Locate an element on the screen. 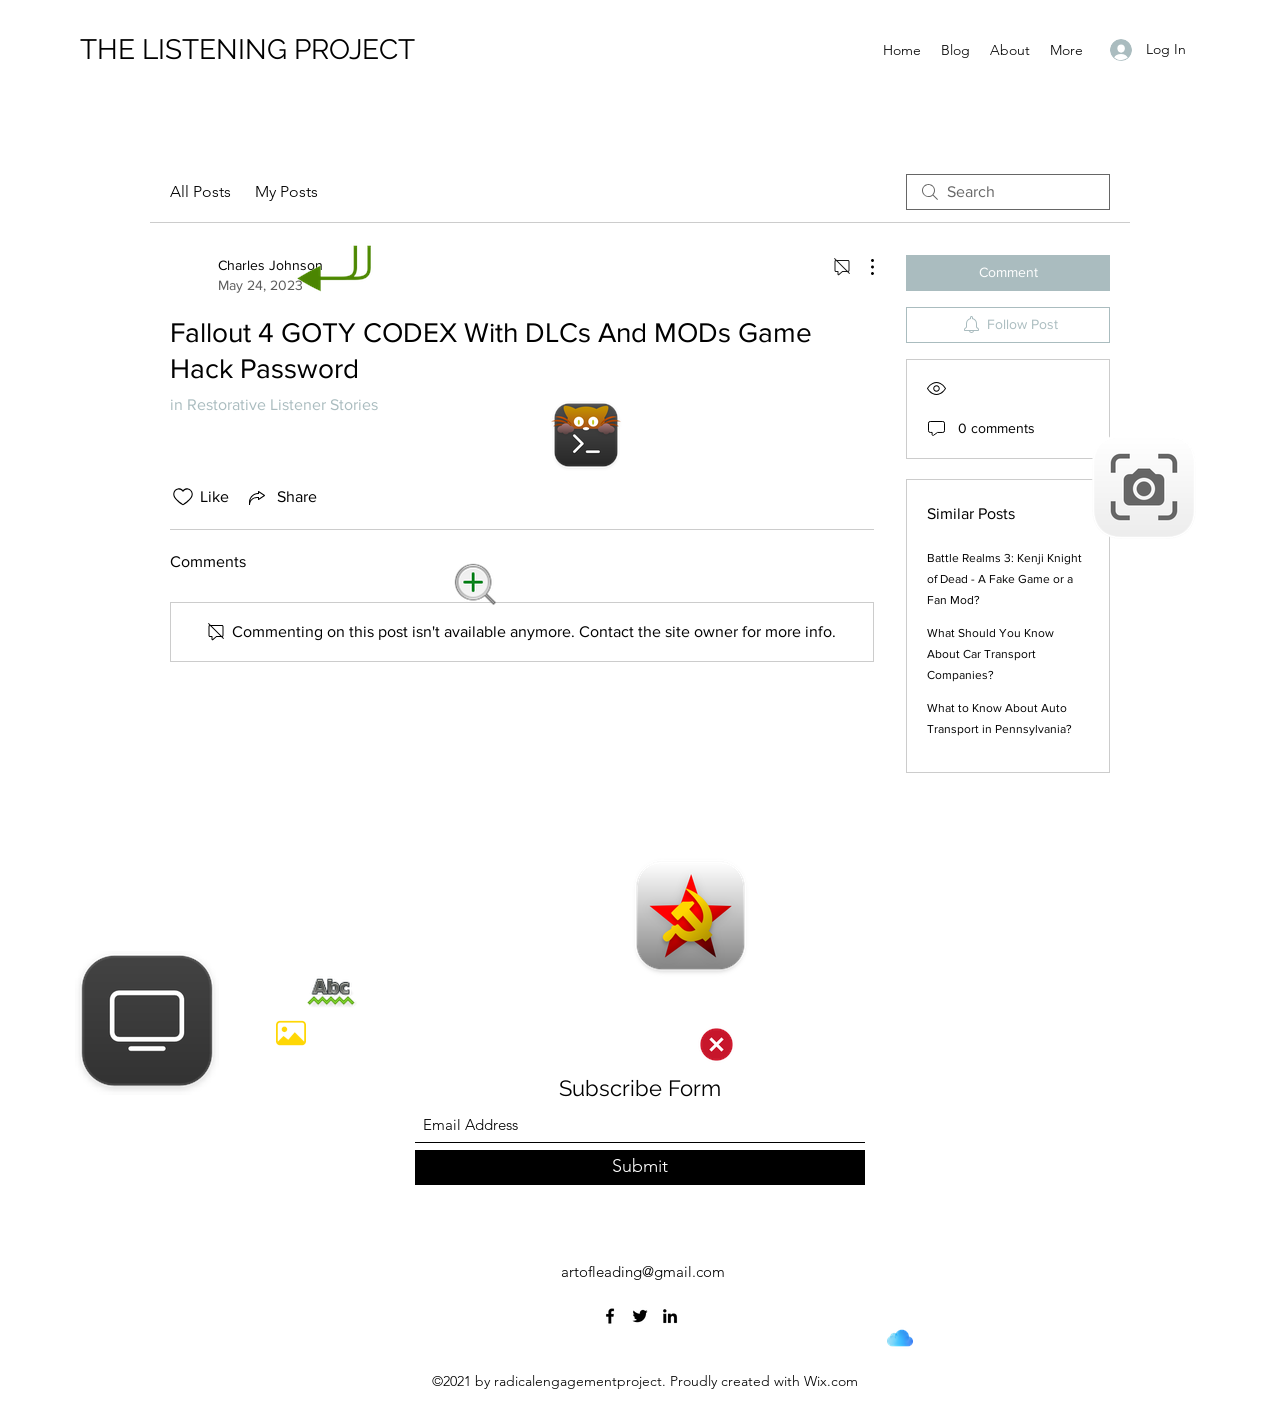 Image resolution: width=1280 pixels, height=1422 pixels. check spelling in document is located at coordinates (331, 992).